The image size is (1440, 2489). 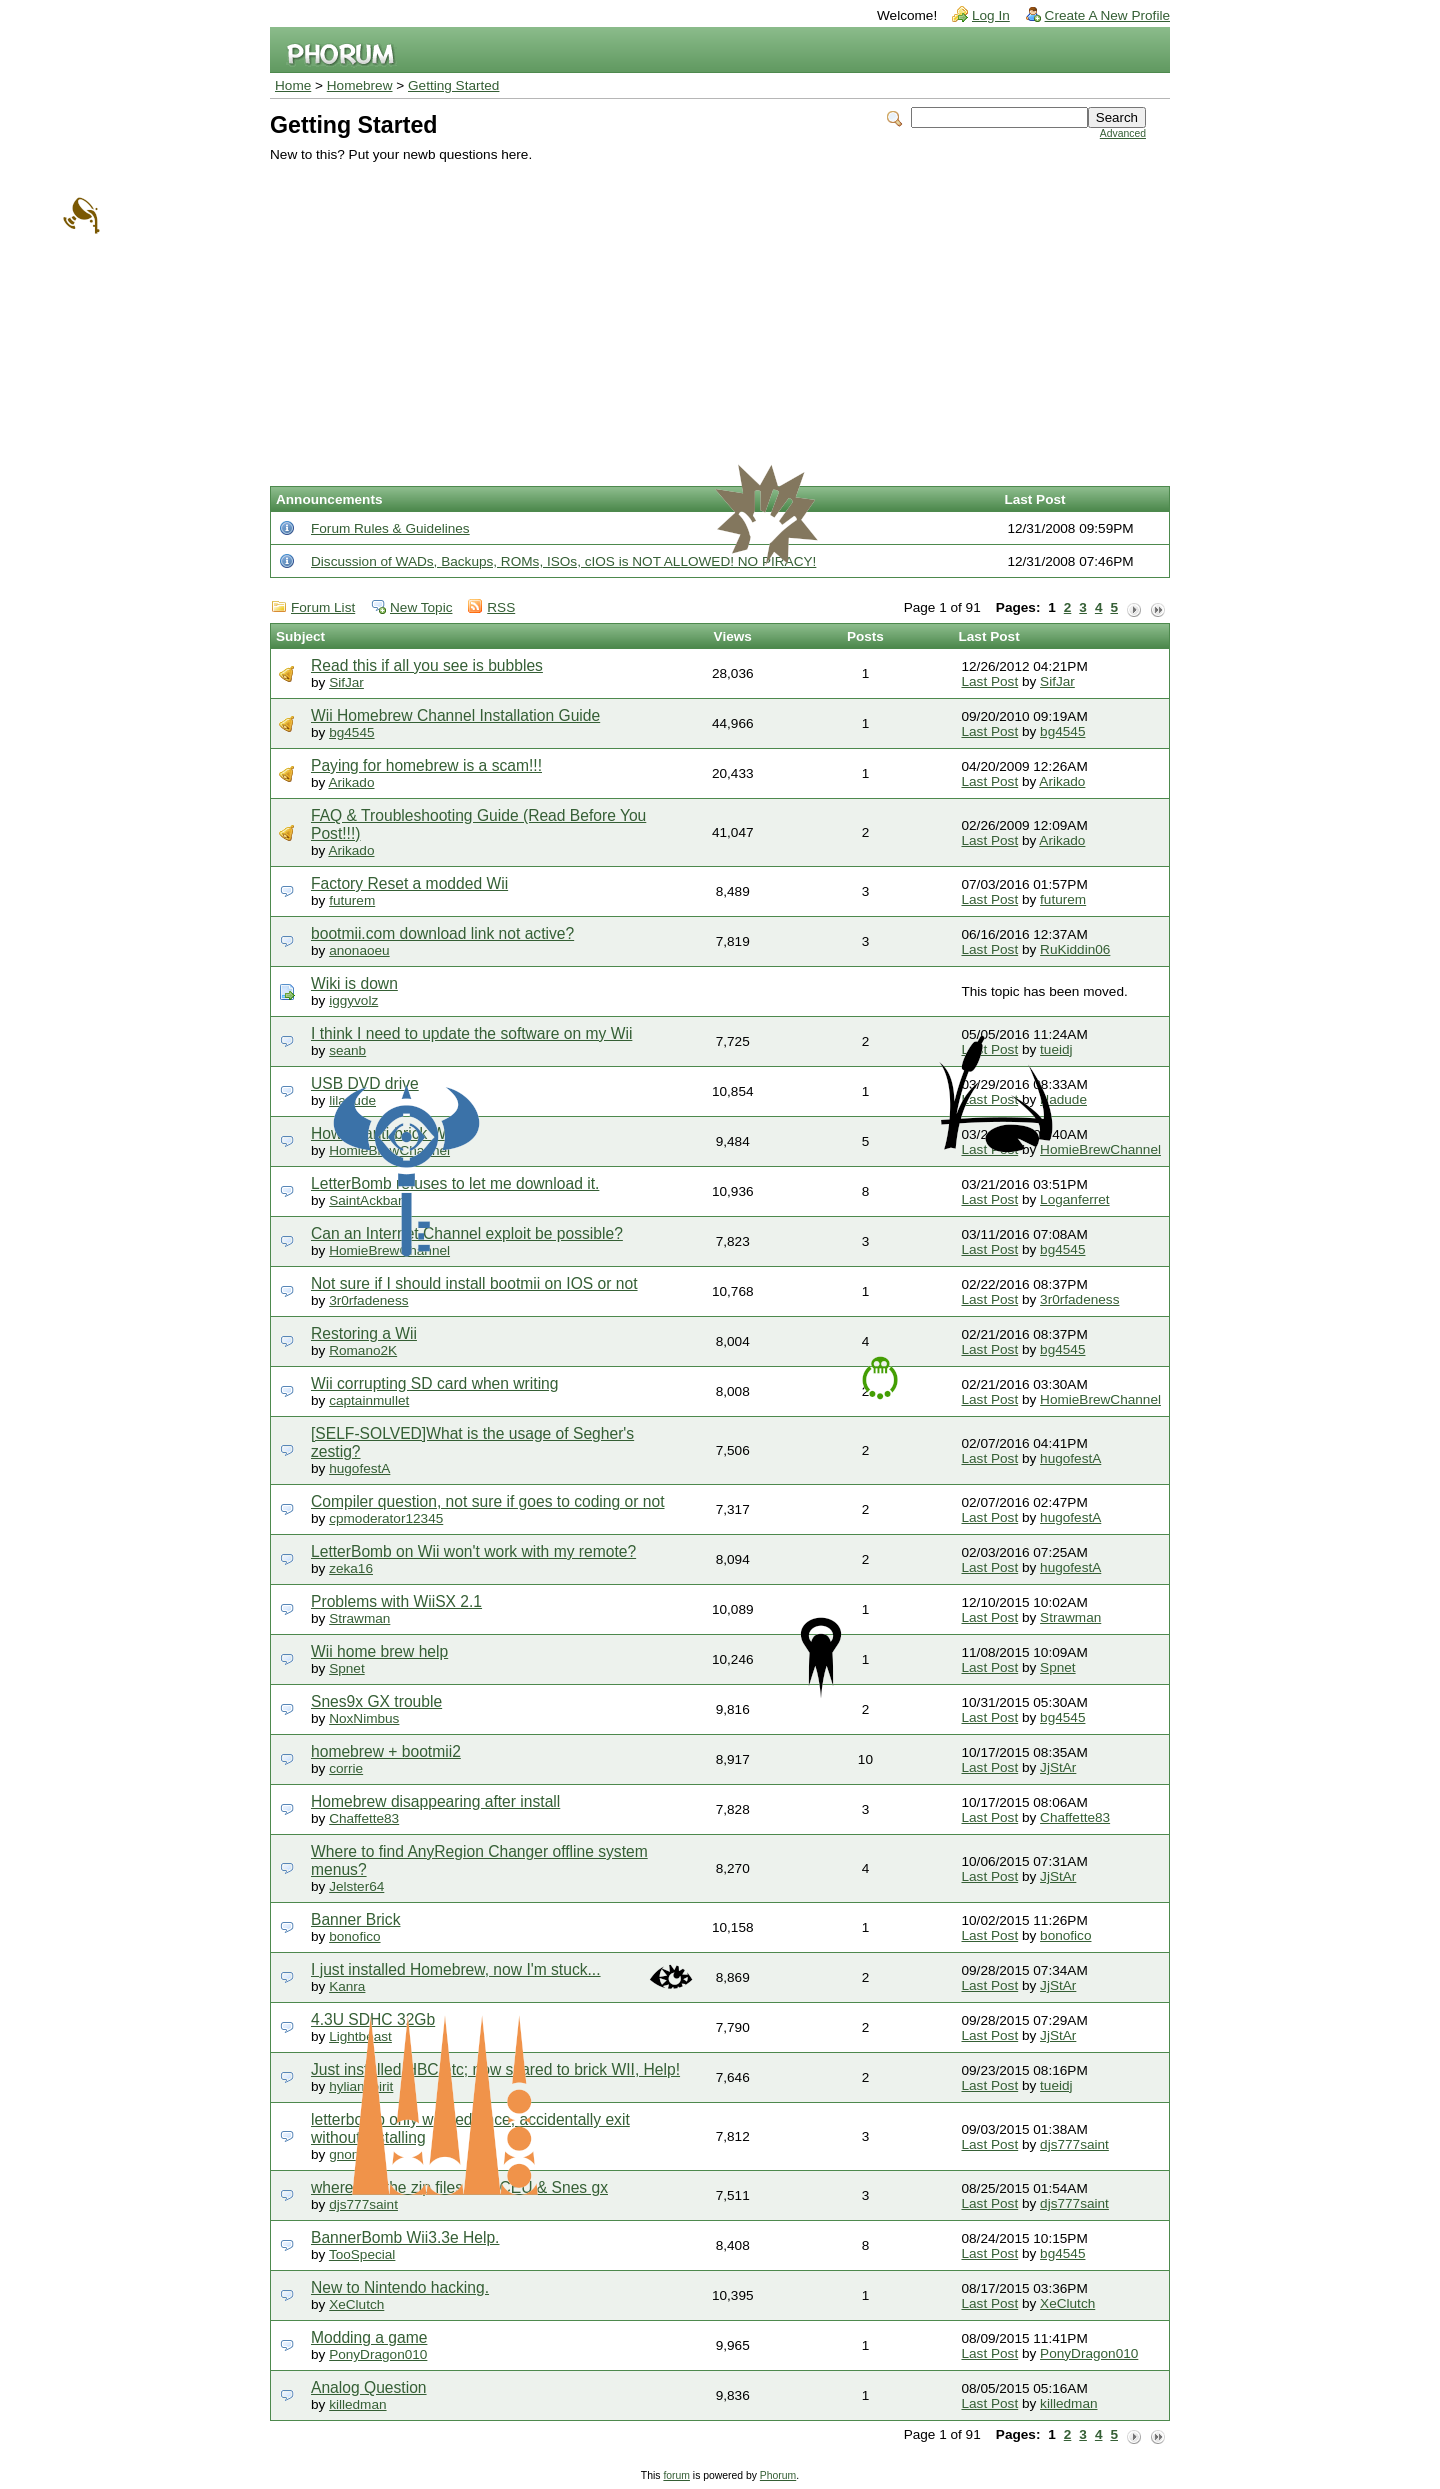 What do you see at coordinates (671, 1979) in the screenshot?
I see `indicates a special ability or enhanced vision power-up` at bounding box center [671, 1979].